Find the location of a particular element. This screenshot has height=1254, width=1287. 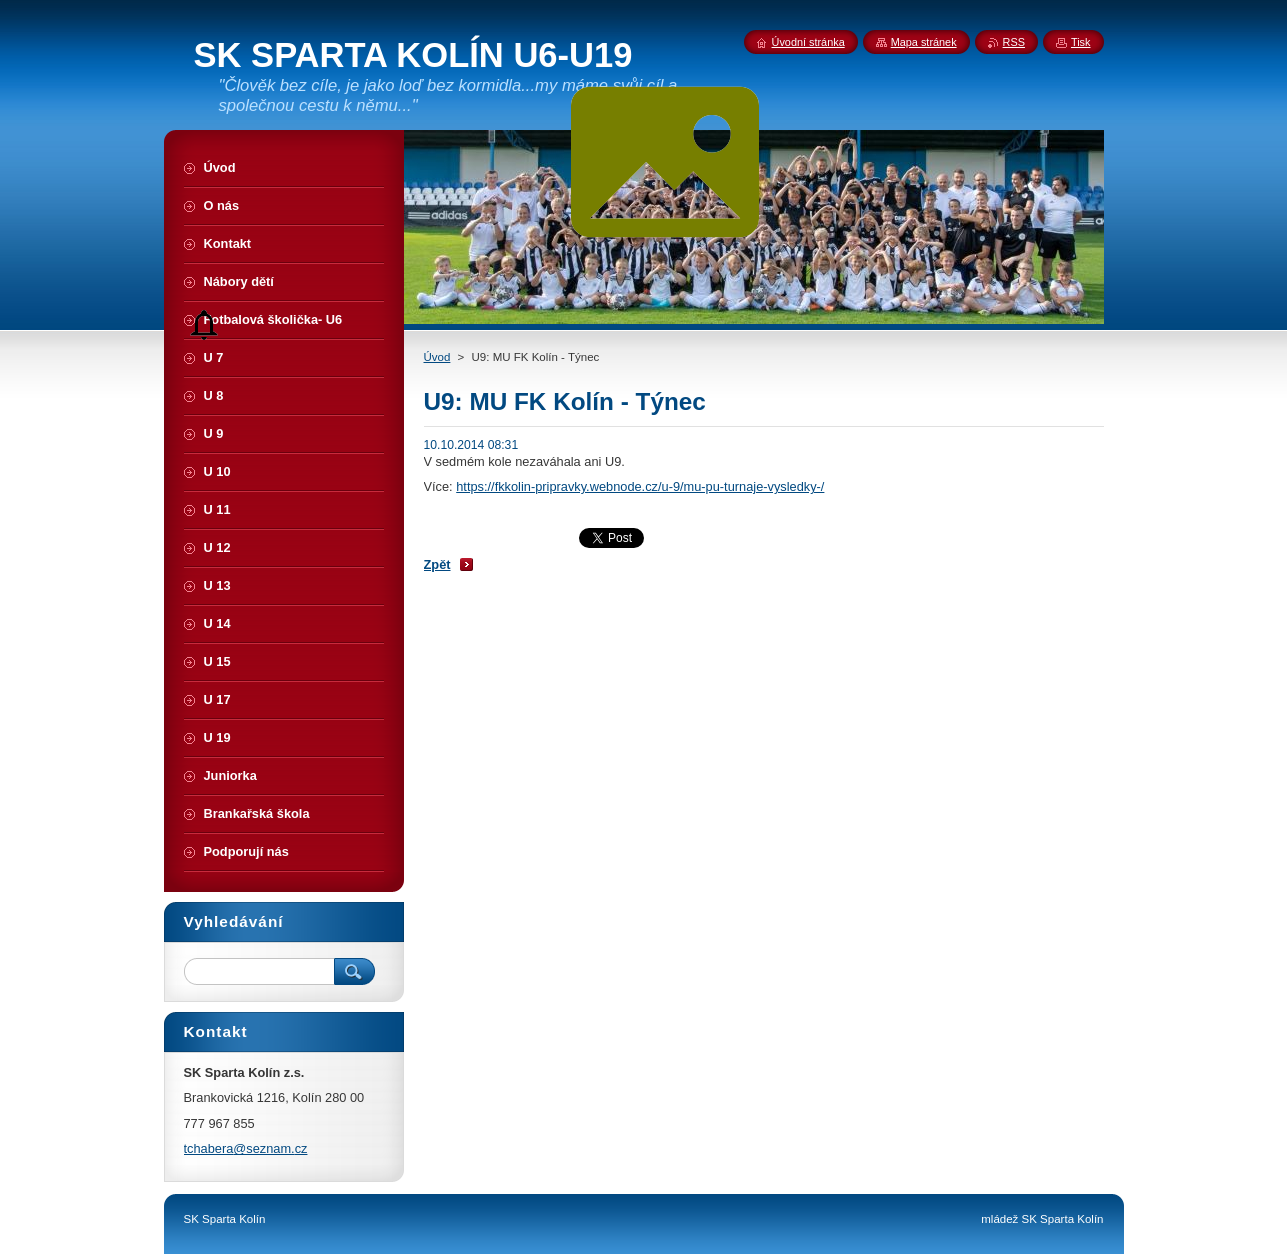

view notifications is located at coordinates (204, 325).